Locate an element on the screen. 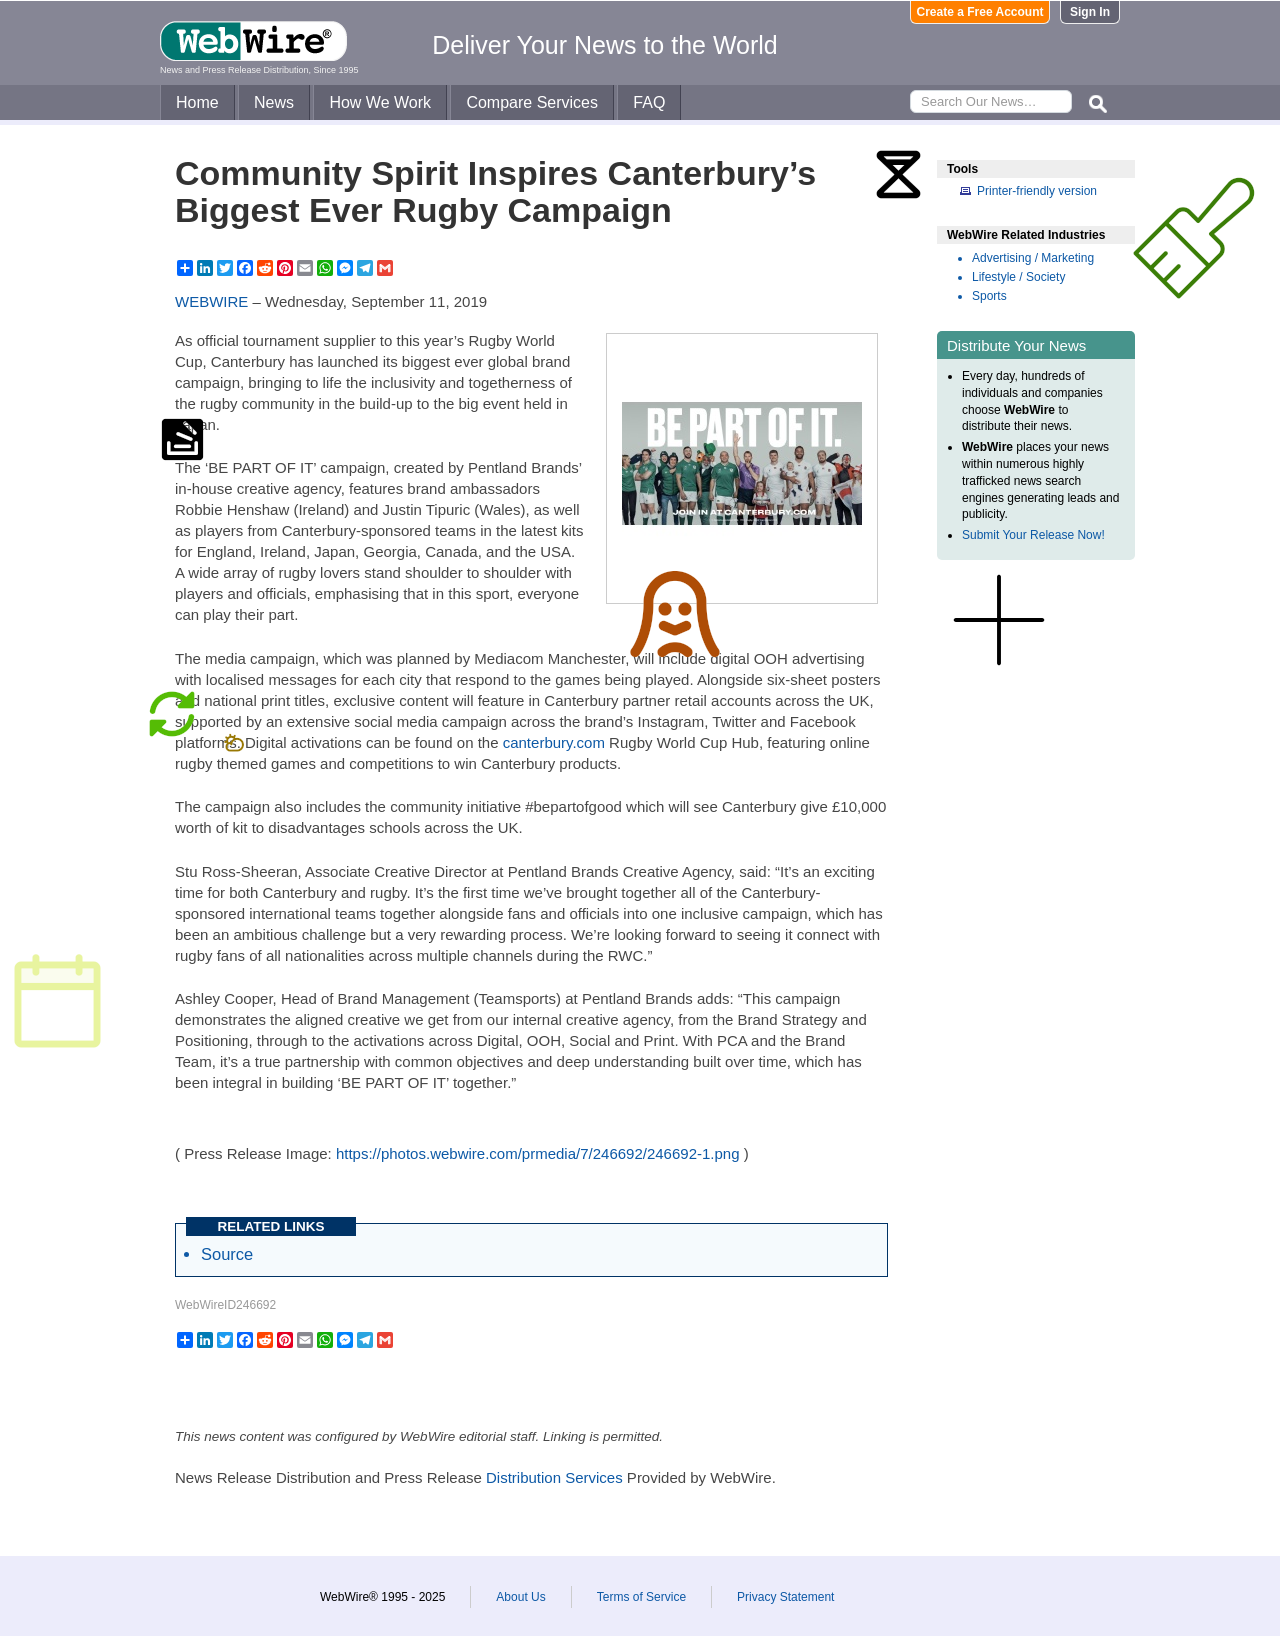 This screenshot has height=1636, width=1280. access painting or drawing tools is located at coordinates (1196, 236).